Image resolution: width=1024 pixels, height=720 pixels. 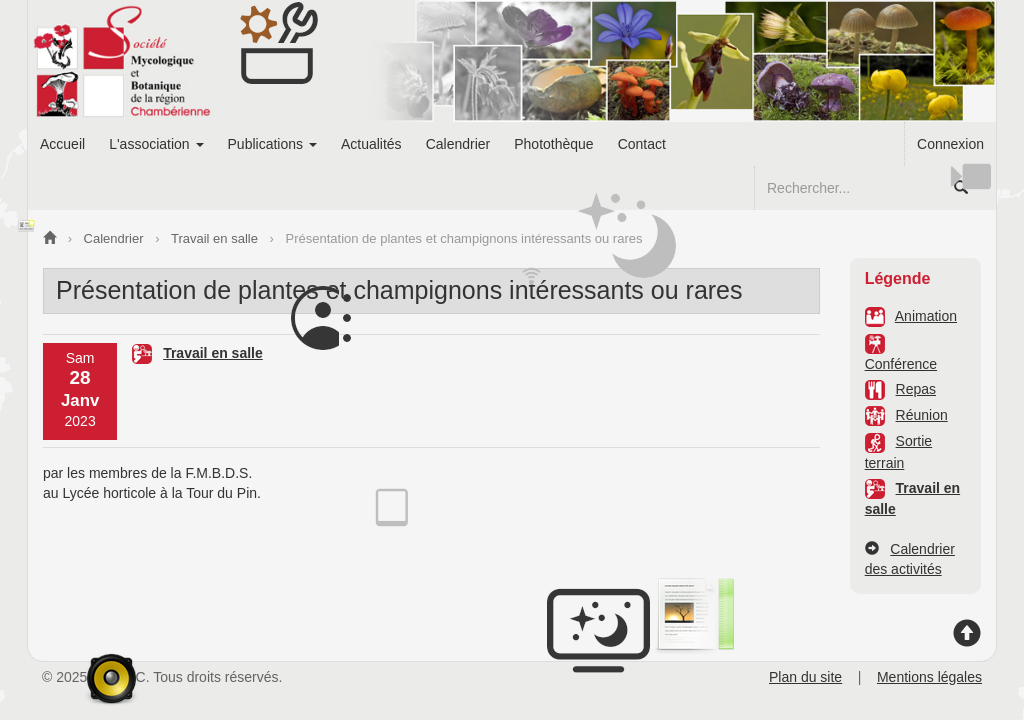 I want to click on access screensaver settings, so click(x=625, y=227).